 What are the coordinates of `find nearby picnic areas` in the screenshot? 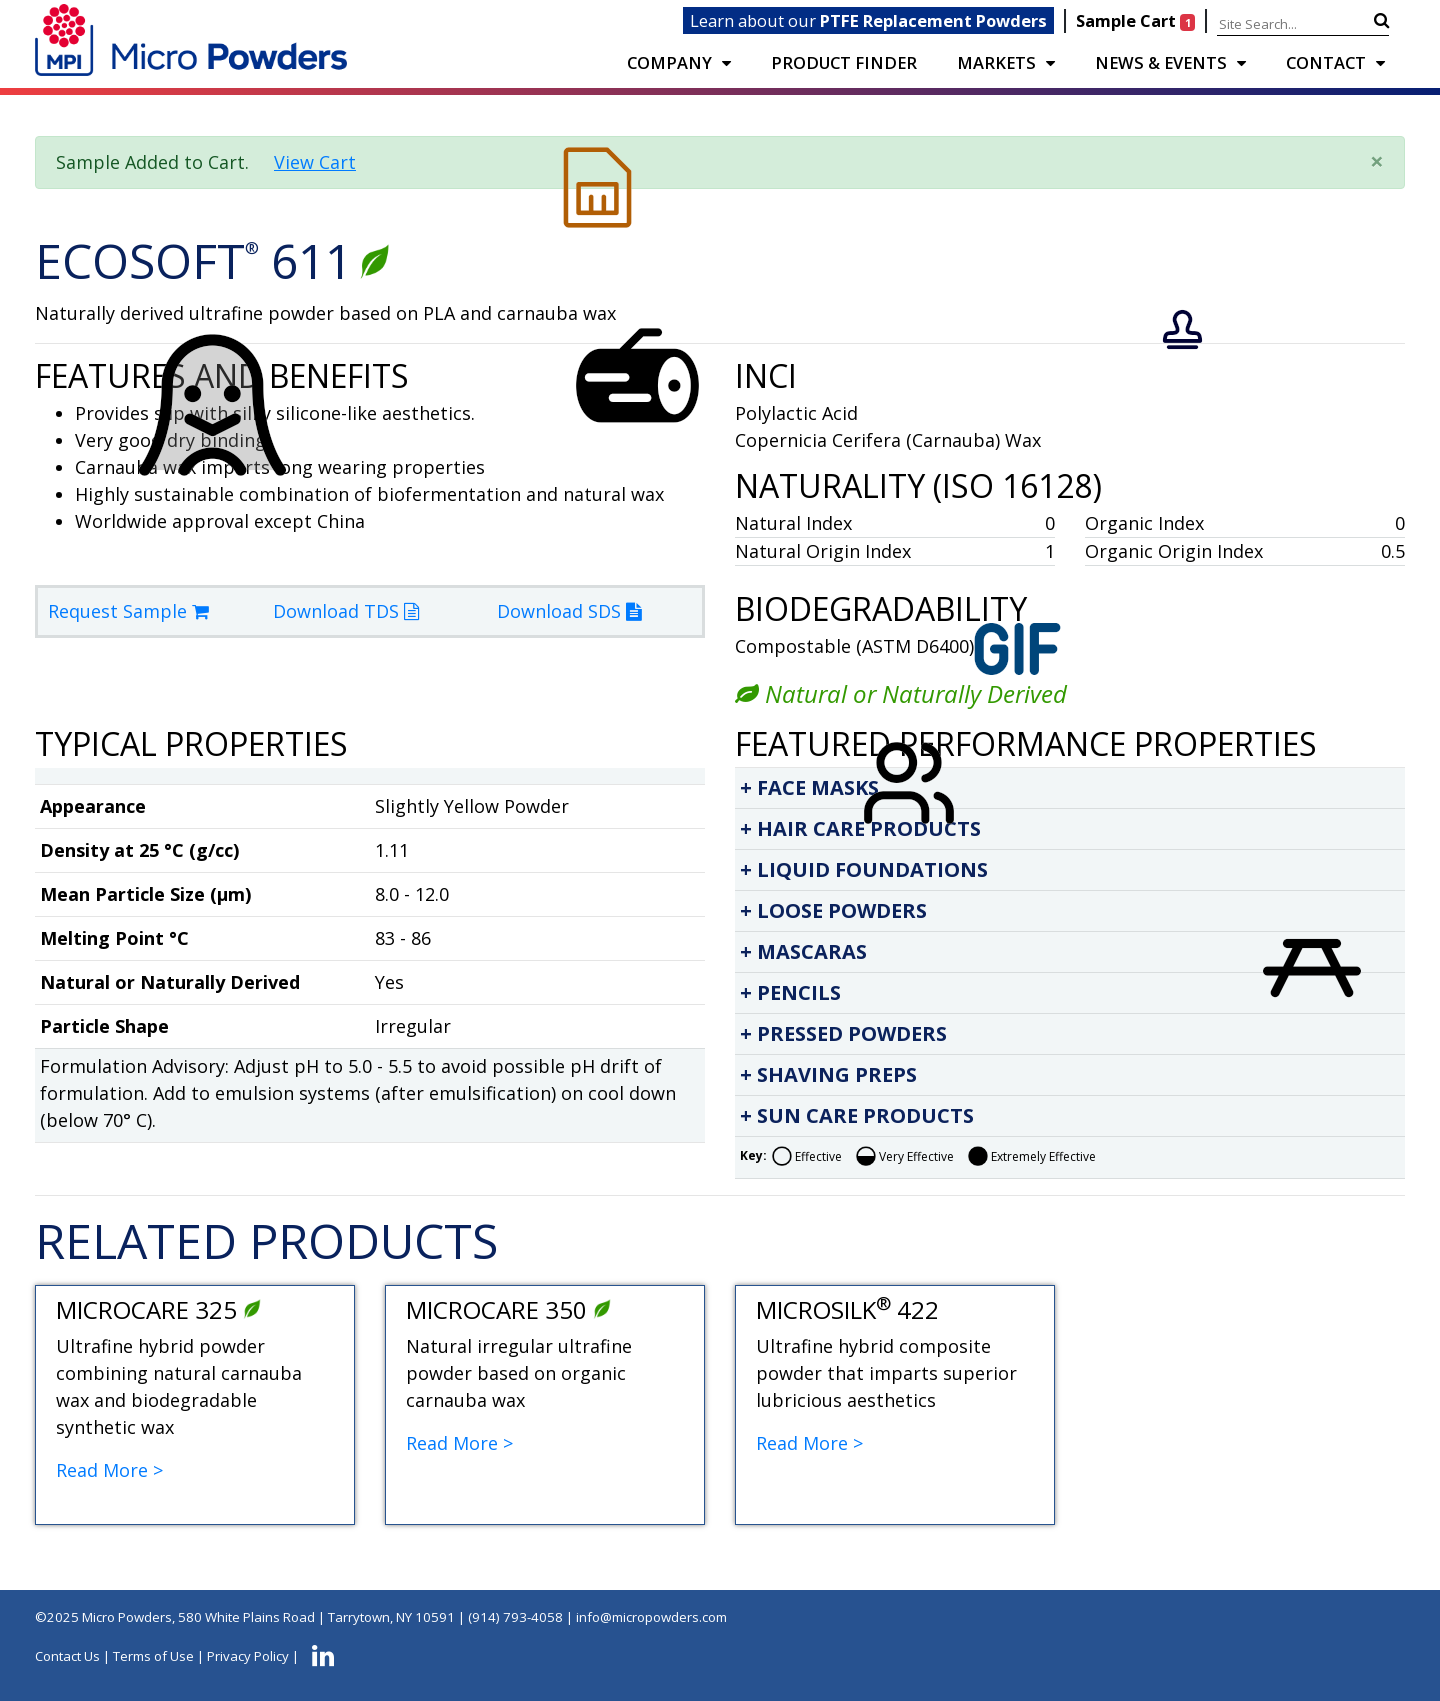 It's located at (1312, 968).